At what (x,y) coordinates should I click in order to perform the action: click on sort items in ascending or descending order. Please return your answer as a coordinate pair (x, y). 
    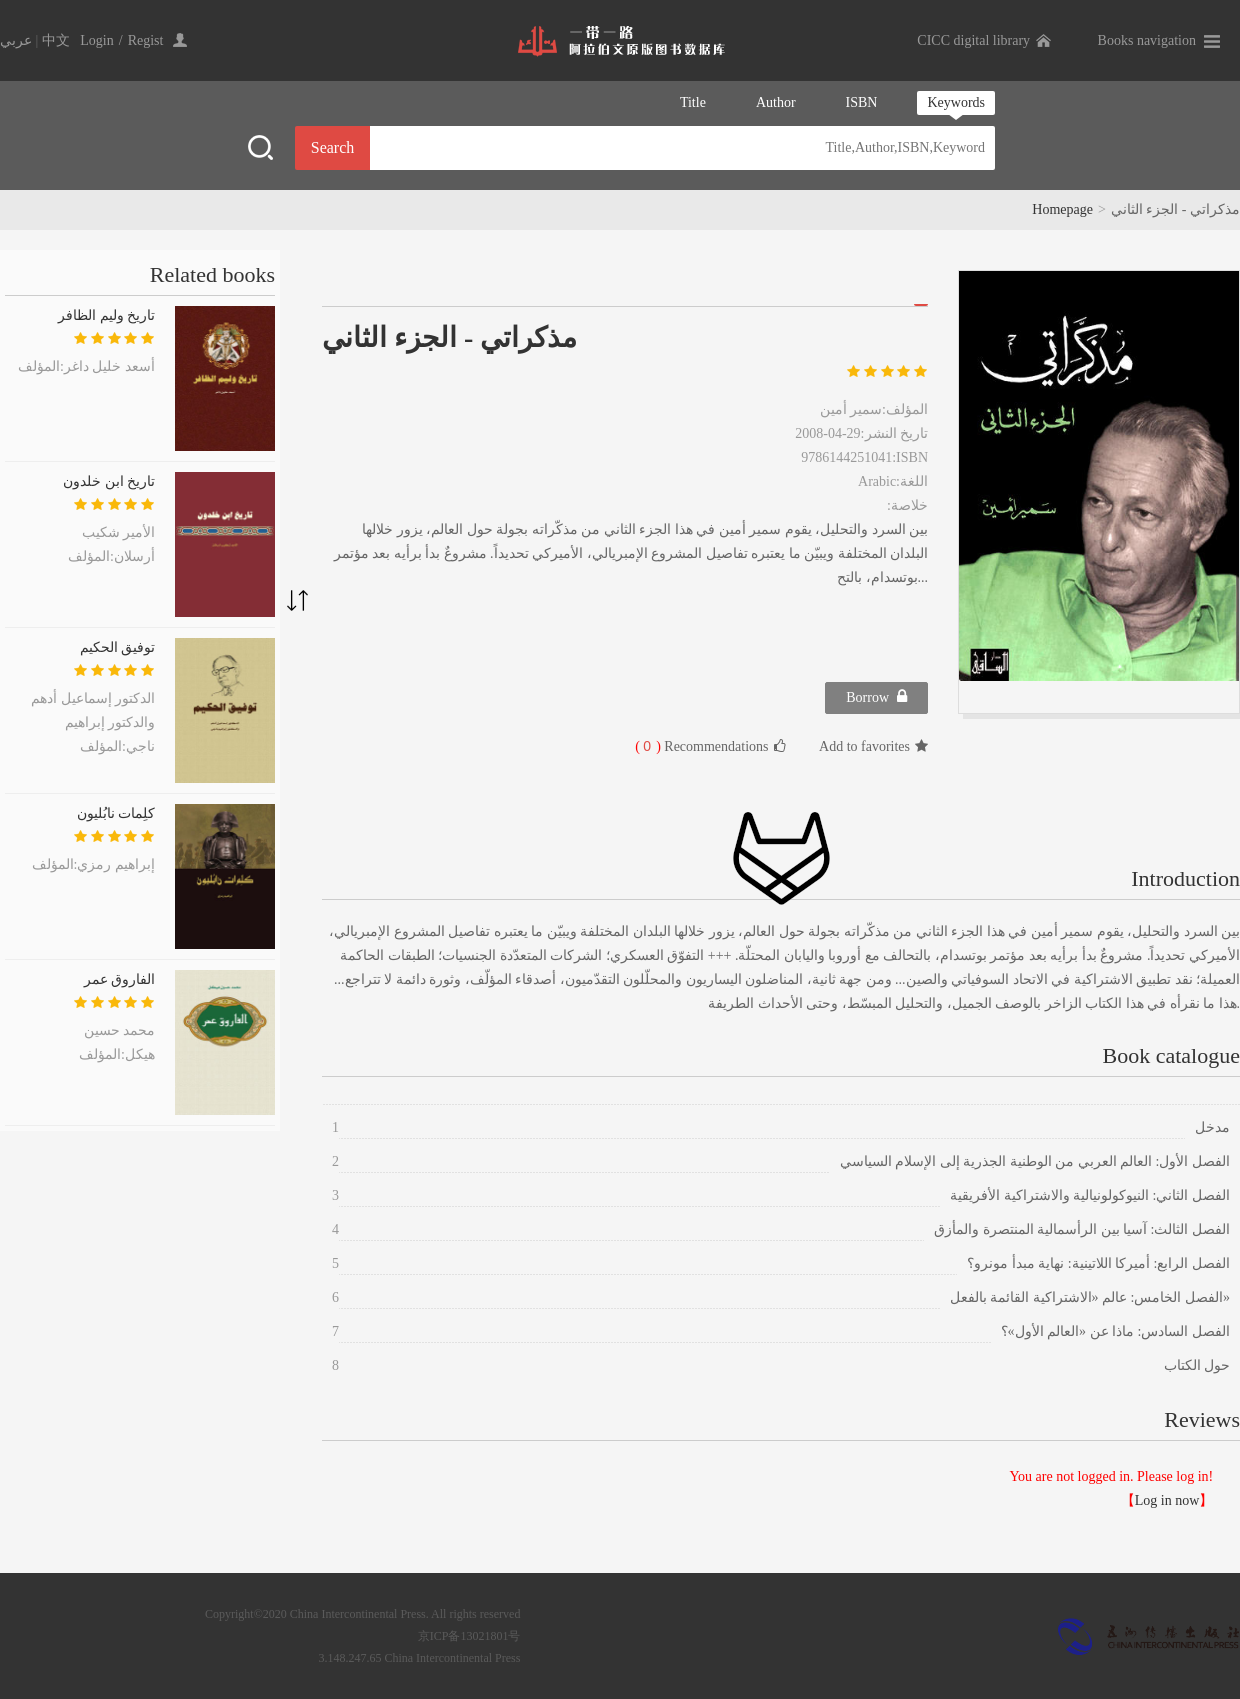
    Looking at the image, I should click on (297, 600).